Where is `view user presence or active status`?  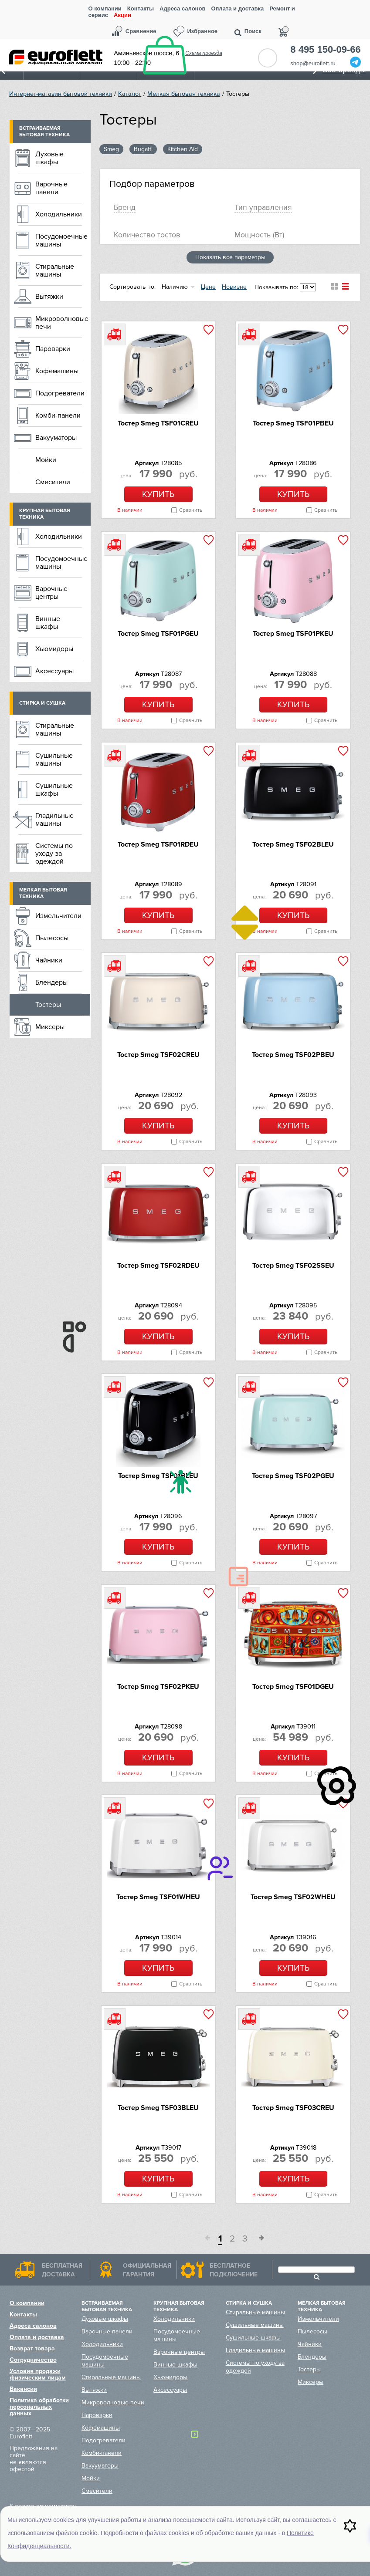 view user presence or active status is located at coordinates (180, 1482).